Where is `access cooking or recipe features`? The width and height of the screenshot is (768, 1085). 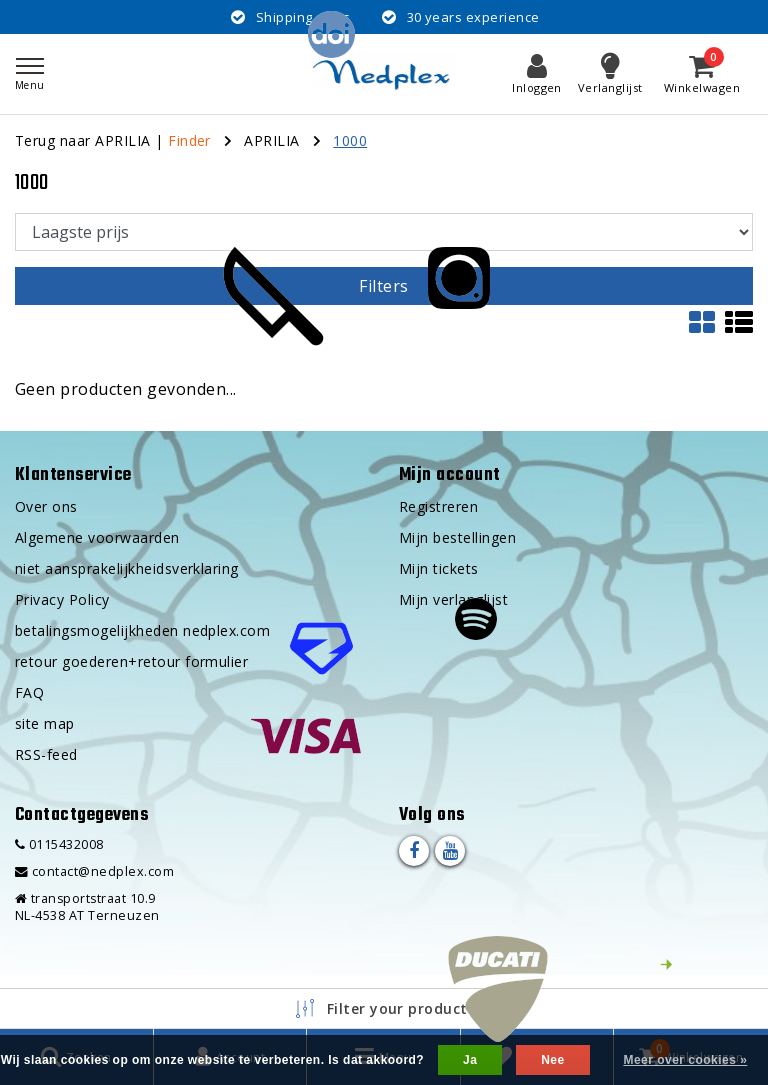
access cooking or recipe features is located at coordinates (271, 297).